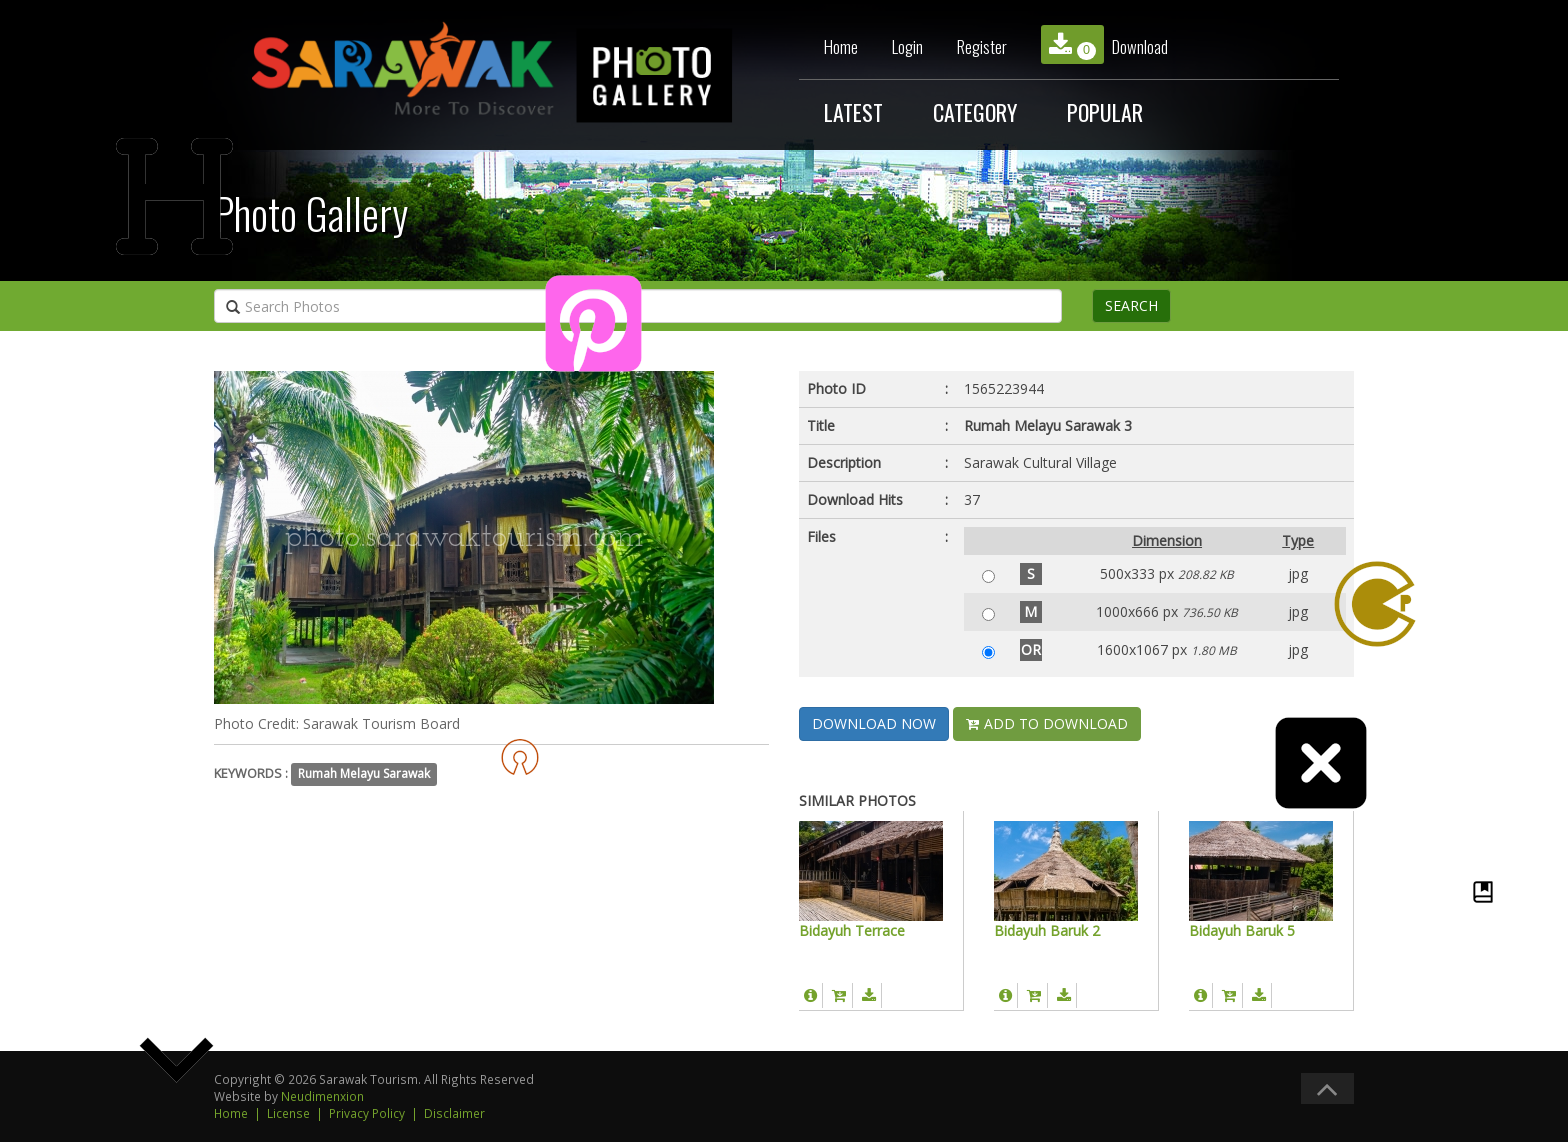 Image resolution: width=1568 pixels, height=1142 pixels. What do you see at coordinates (593, 323) in the screenshot?
I see `open pinterest app` at bounding box center [593, 323].